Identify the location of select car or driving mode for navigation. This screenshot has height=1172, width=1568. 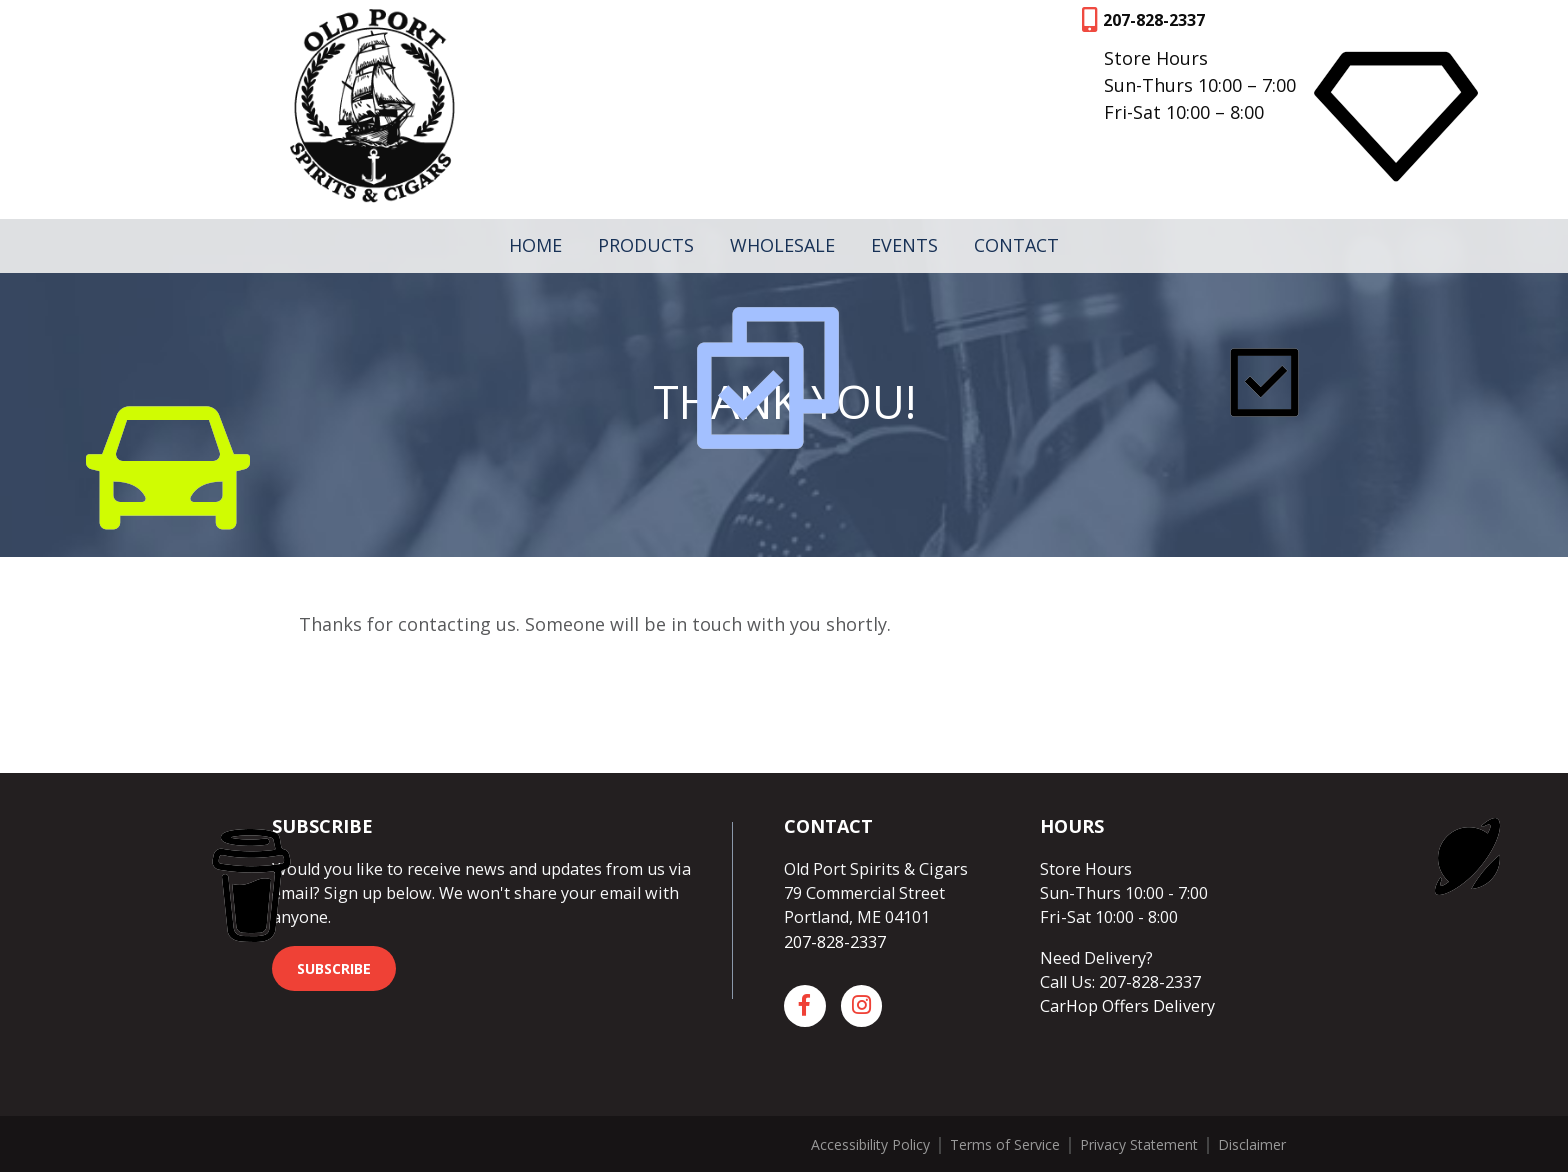
(168, 461).